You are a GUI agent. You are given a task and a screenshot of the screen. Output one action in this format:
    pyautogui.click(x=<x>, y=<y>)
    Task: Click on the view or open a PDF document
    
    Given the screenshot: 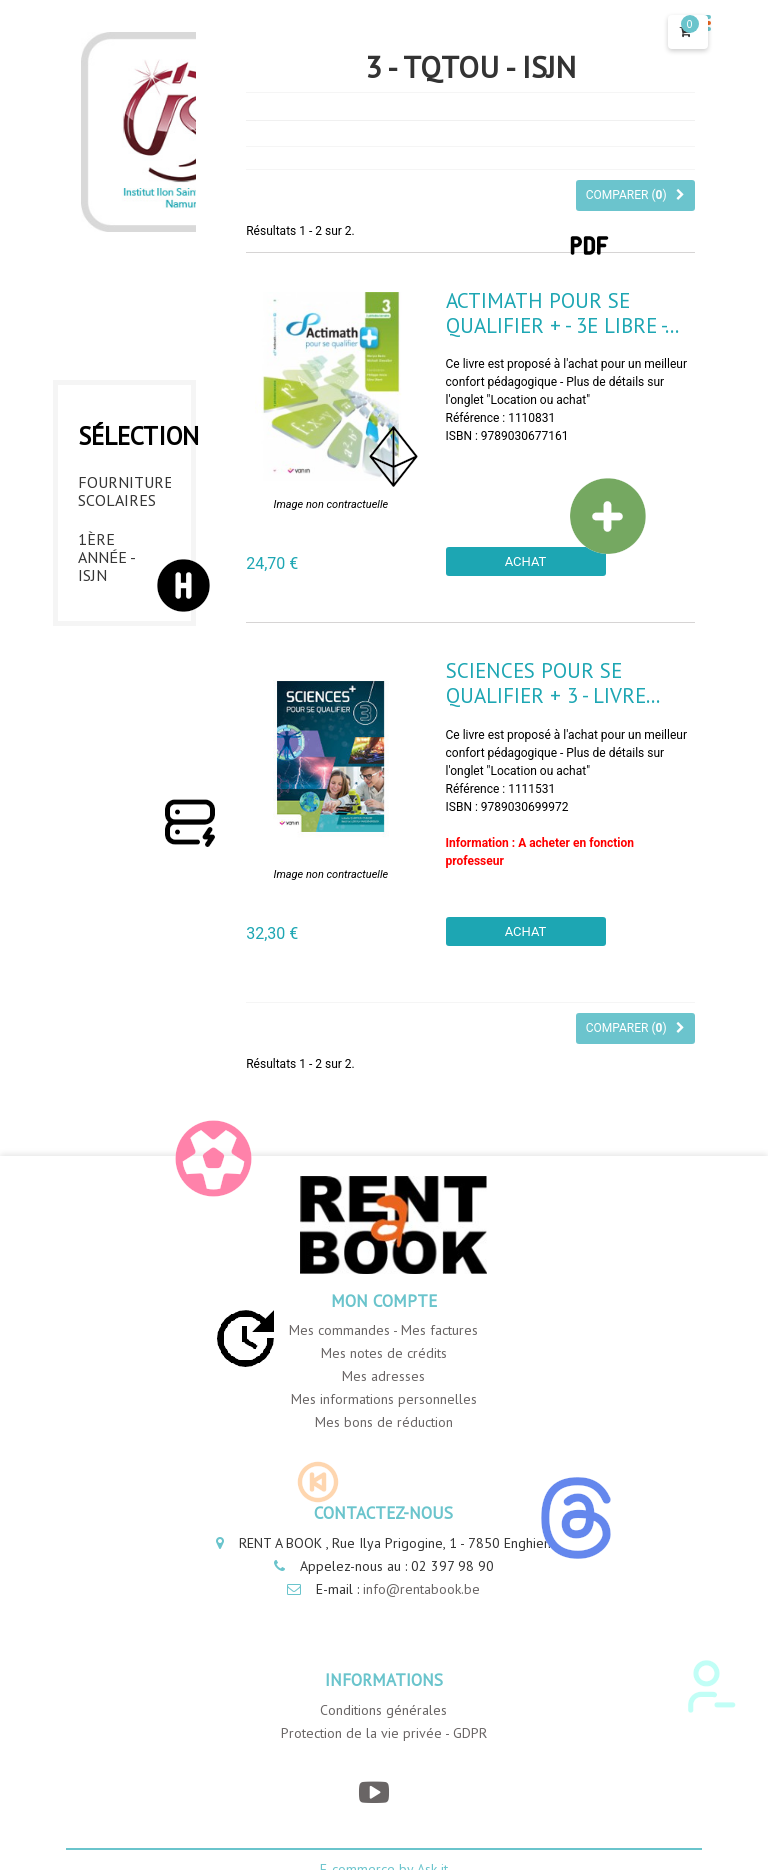 What is the action you would take?
    pyautogui.click(x=589, y=245)
    